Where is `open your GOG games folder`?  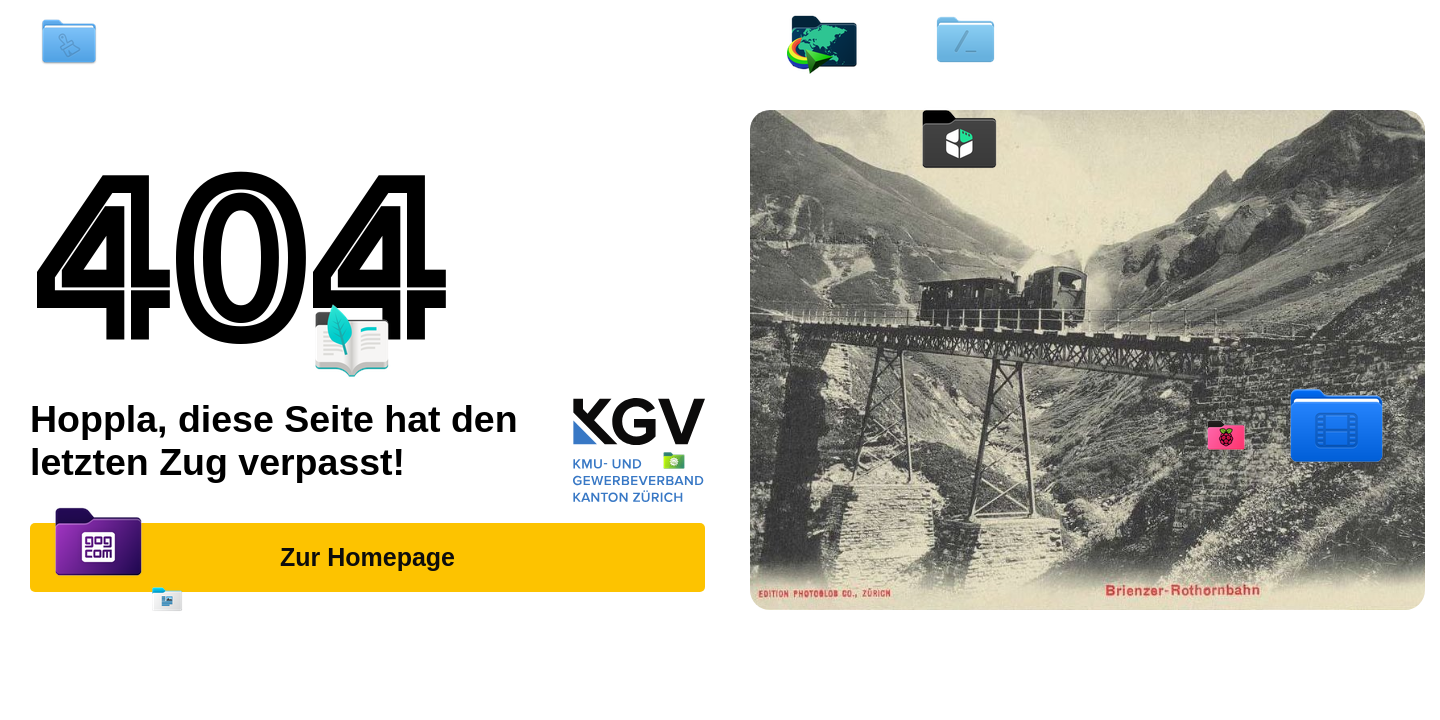 open your GOG games folder is located at coordinates (98, 544).